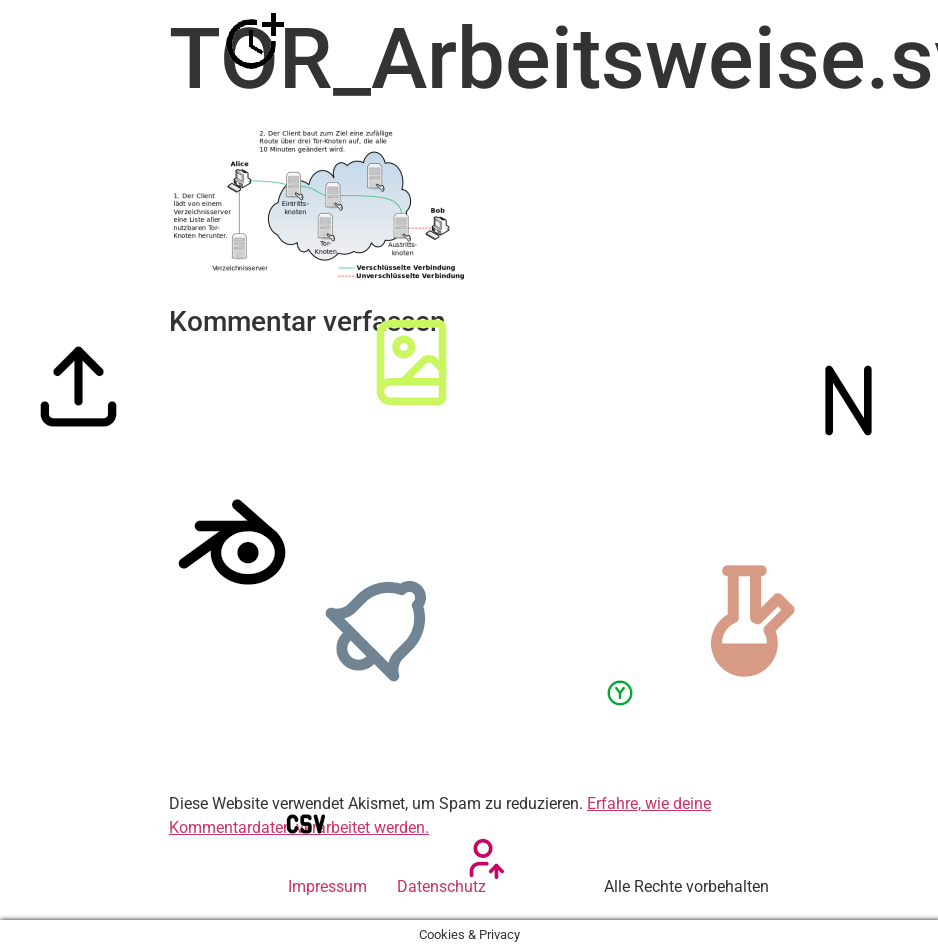 This screenshot has height=950, width=938. Describe the element at coordinates (848, 400) in the screenshot. I see `indicates an item or option starting with the letter N` at that location.